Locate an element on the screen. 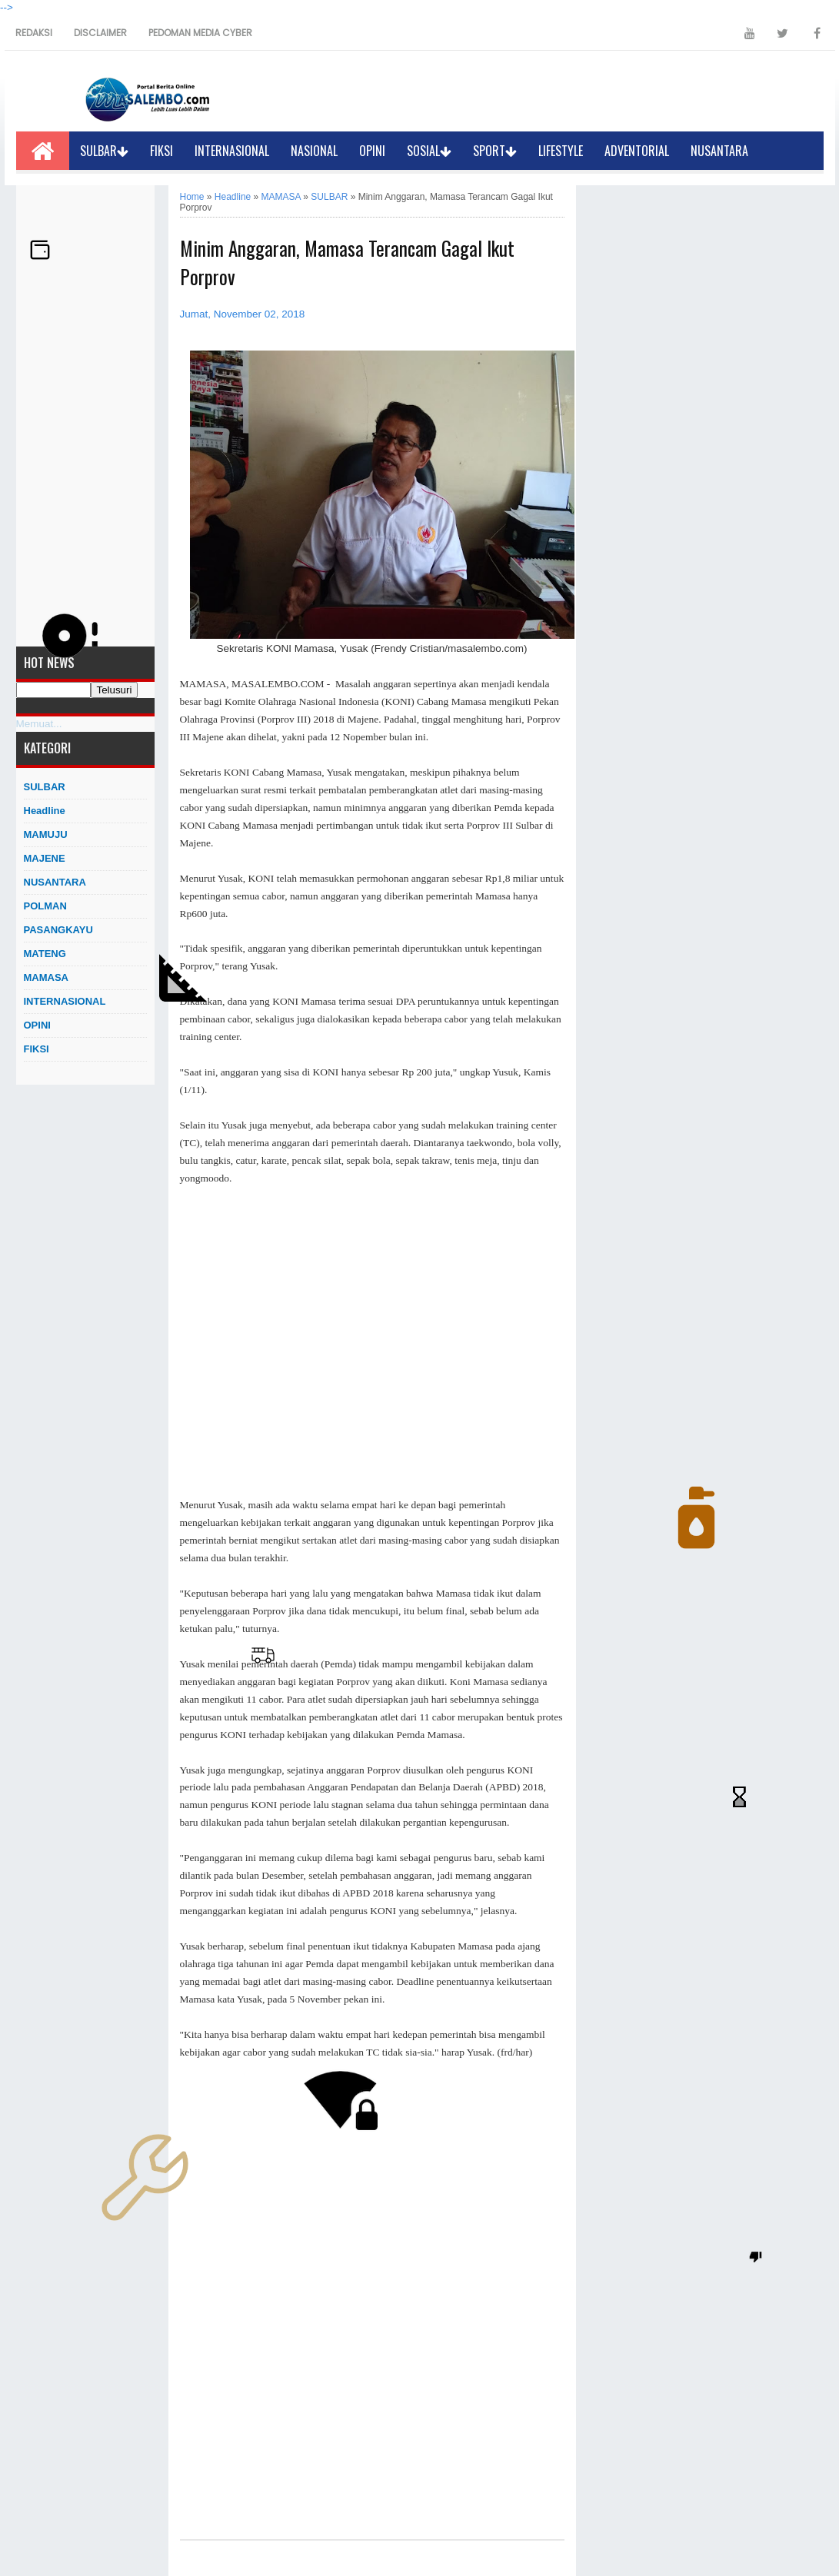 Image resolution: width=839 pixels, height=2576 pixels. indicates storage disc is full is located at coordinates (70, 636).